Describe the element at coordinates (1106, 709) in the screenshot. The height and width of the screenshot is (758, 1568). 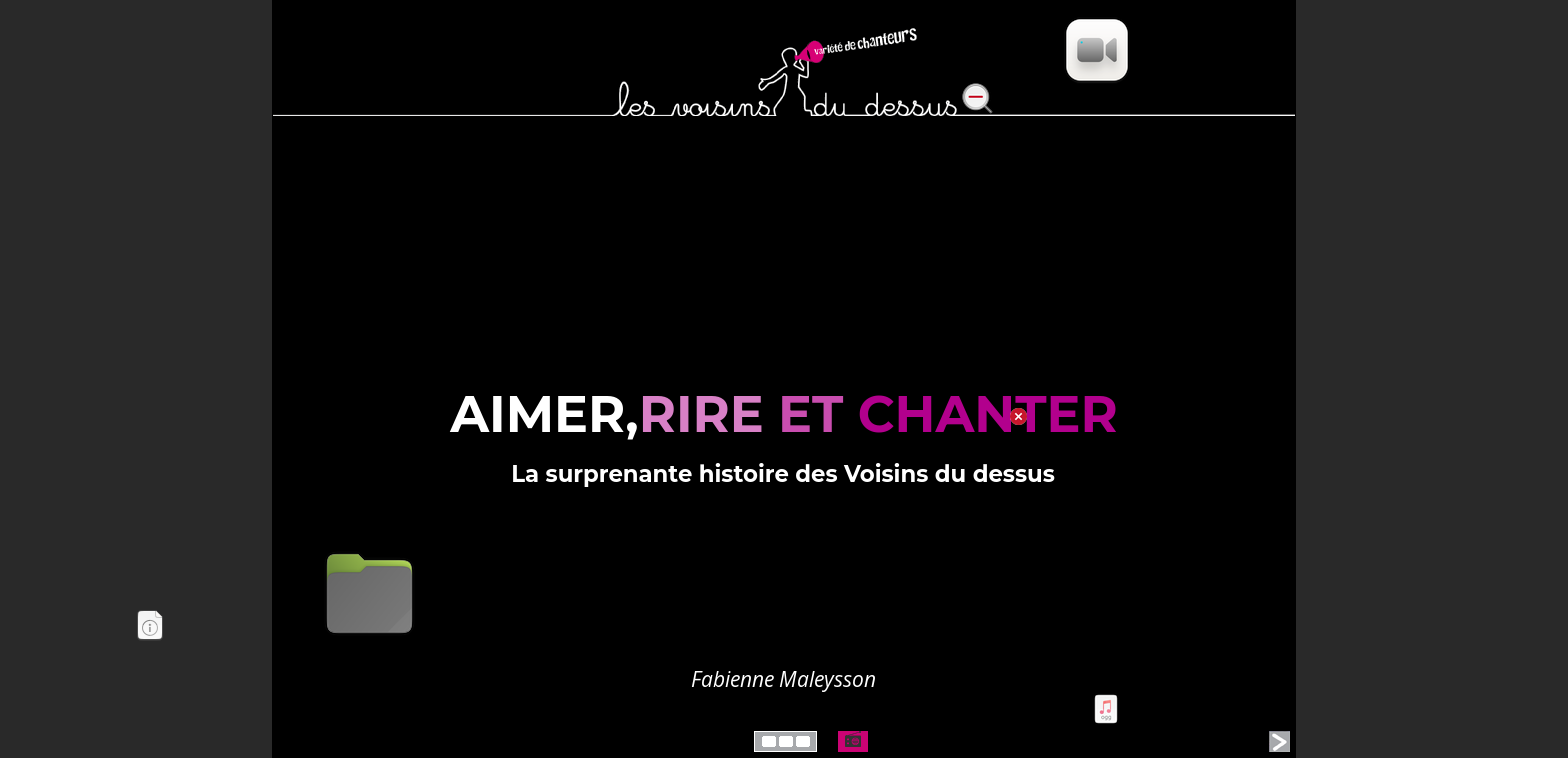
I see `an ogg vorbis audio file` at that location.